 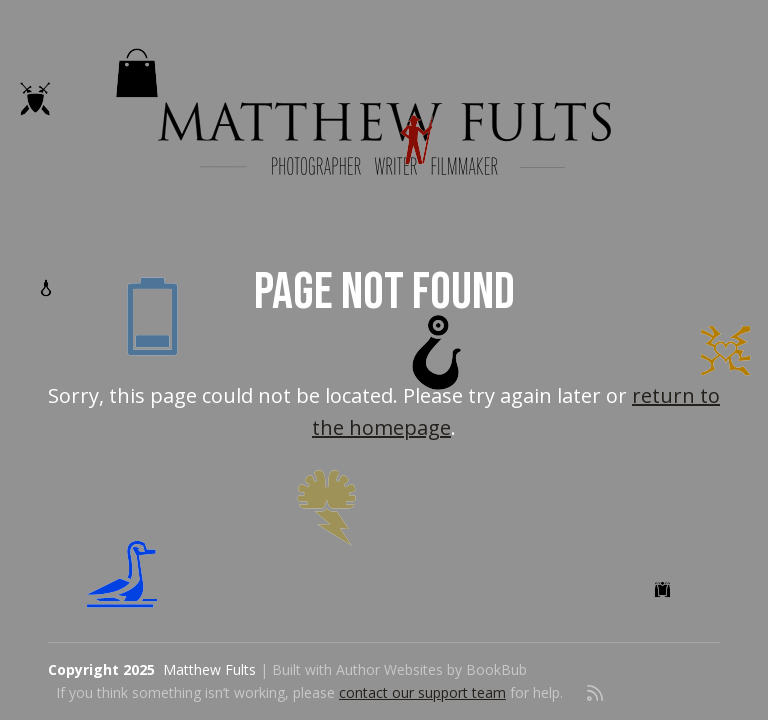 I want to click on start a brainstorming session, so click(x=326, y=507).